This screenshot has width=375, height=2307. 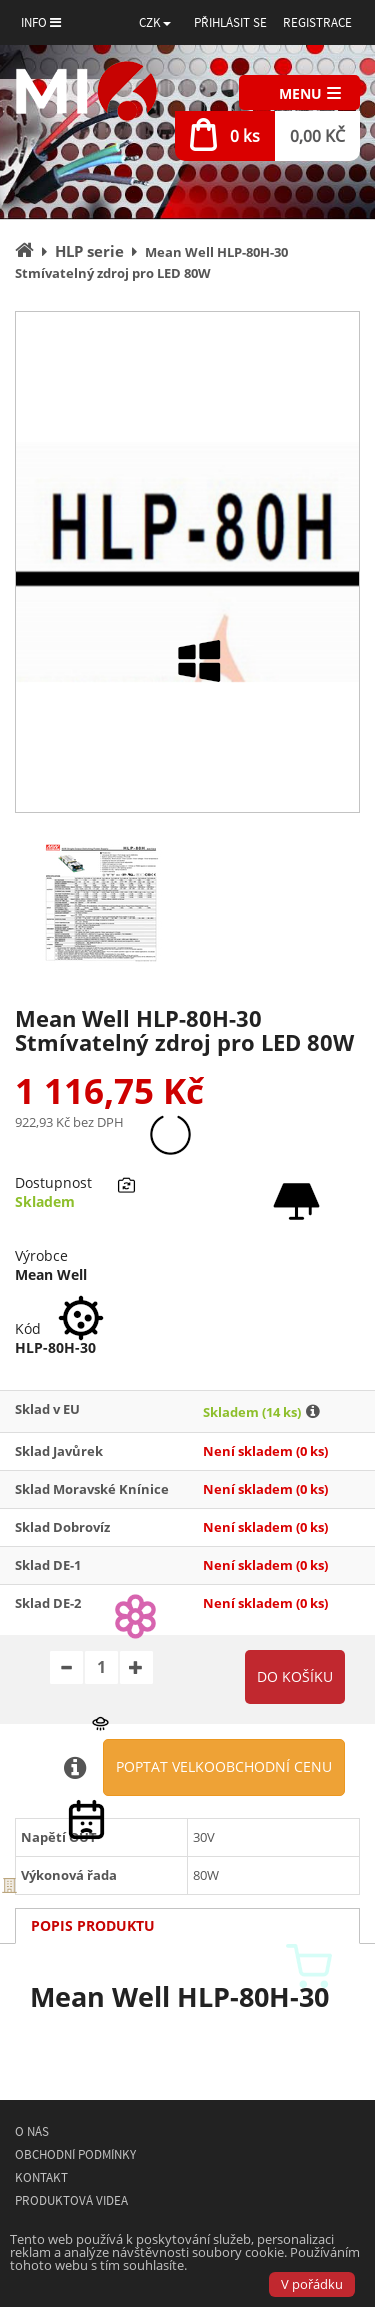 I want to click on loading or processing in progress, so click(x=170, y=1134).